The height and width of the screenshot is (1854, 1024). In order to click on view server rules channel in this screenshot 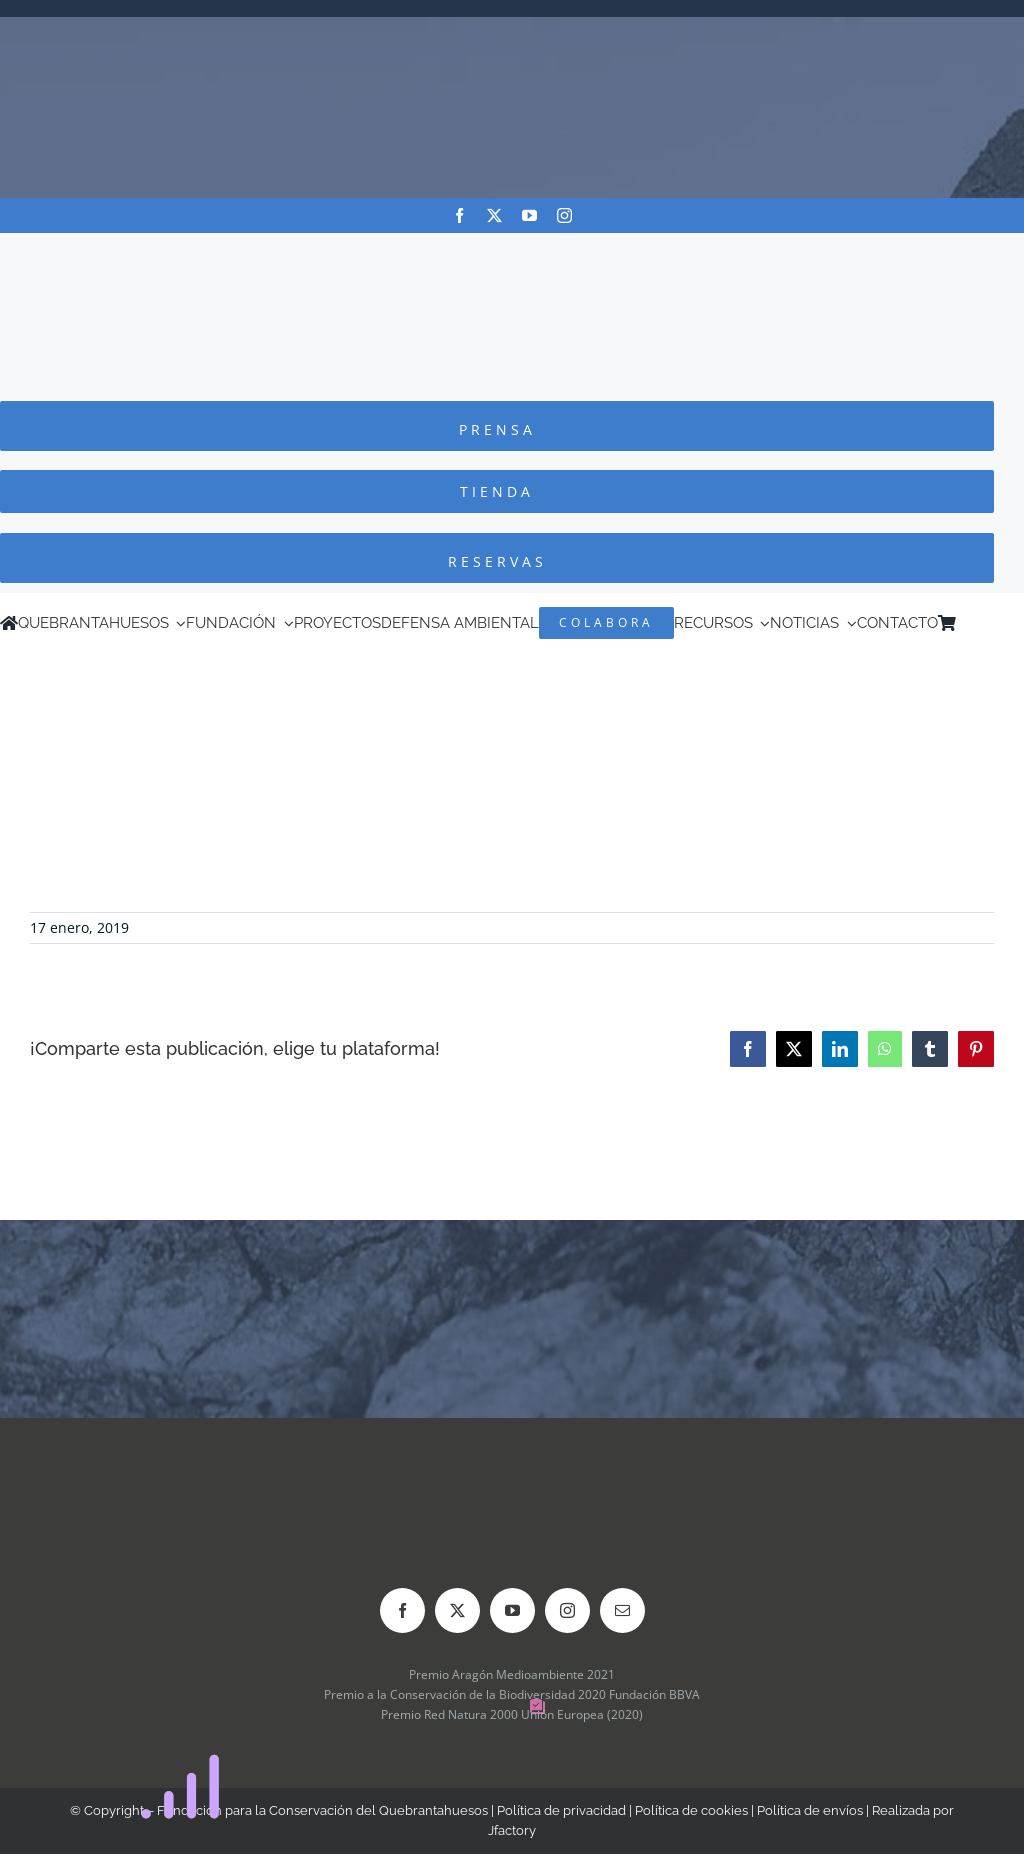, I will do `click(537, 1706)`.